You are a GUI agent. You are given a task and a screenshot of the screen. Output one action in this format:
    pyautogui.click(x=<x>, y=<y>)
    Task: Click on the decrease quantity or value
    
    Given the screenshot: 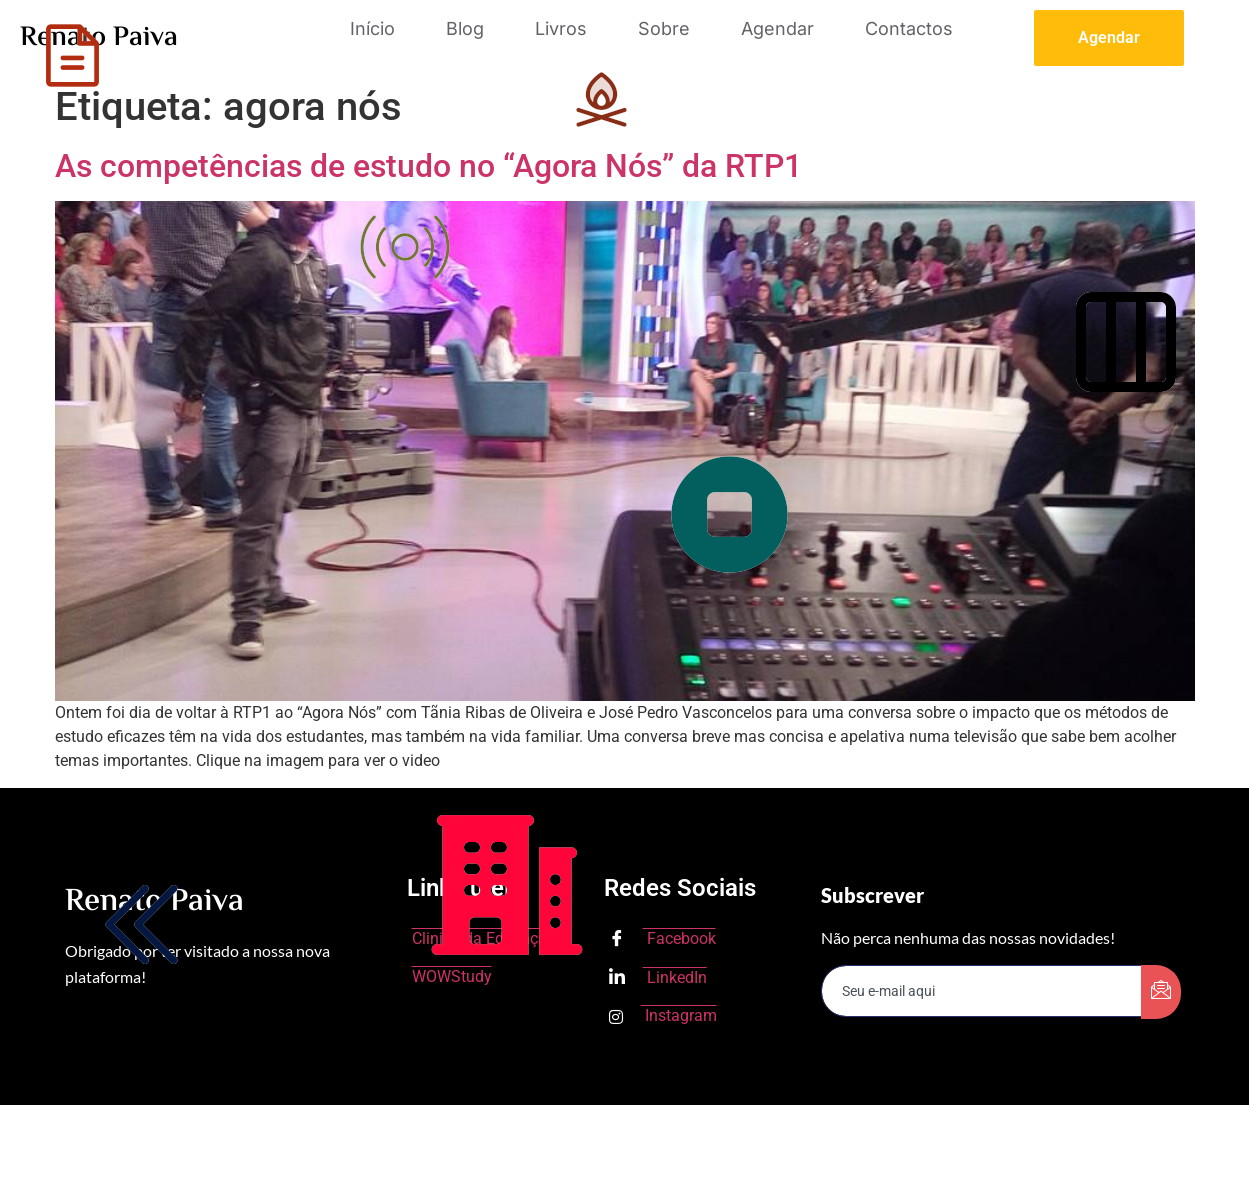 What is the action you would take?
    pyautogui.click(x=760, y=353)
    